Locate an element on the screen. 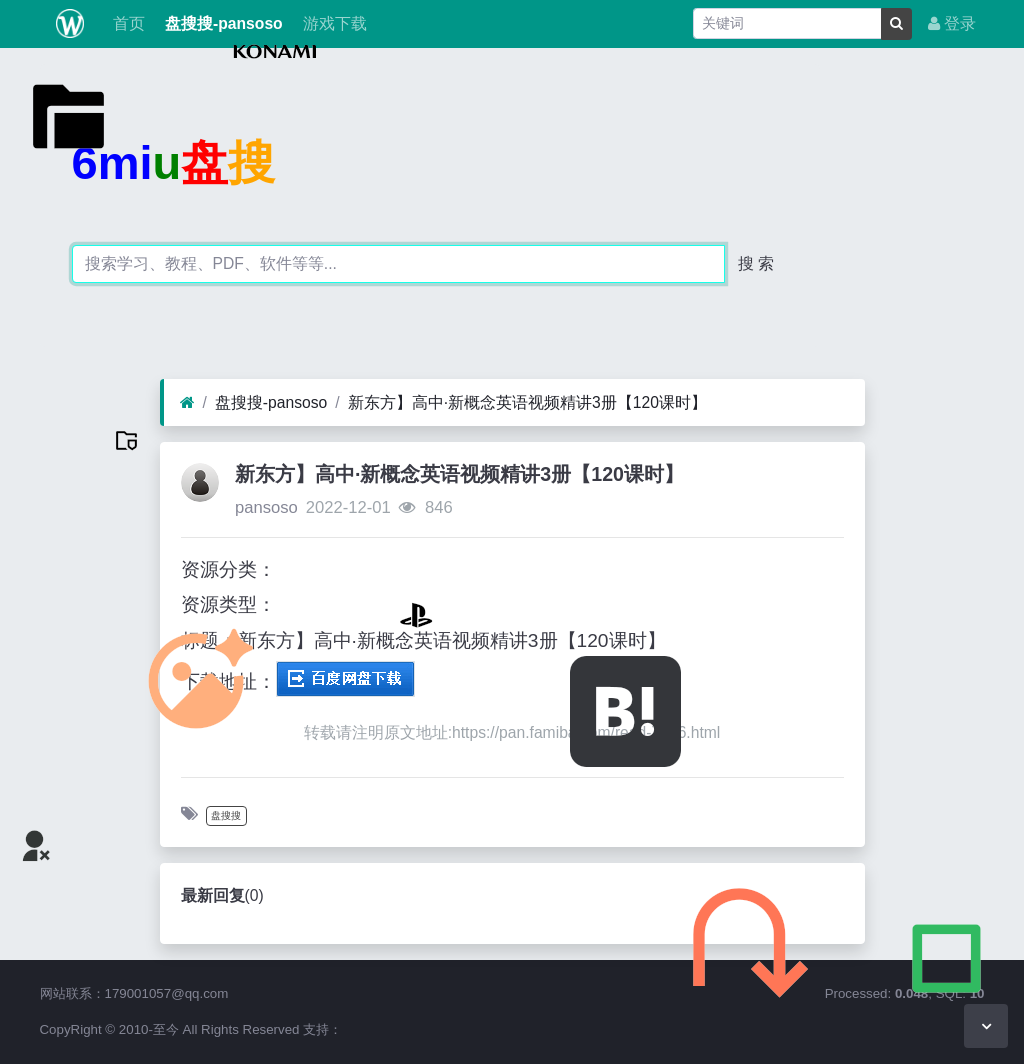 This screenshot has width=1024, height=1064. open PlayStation app or services is located at coordinates (416, 614).